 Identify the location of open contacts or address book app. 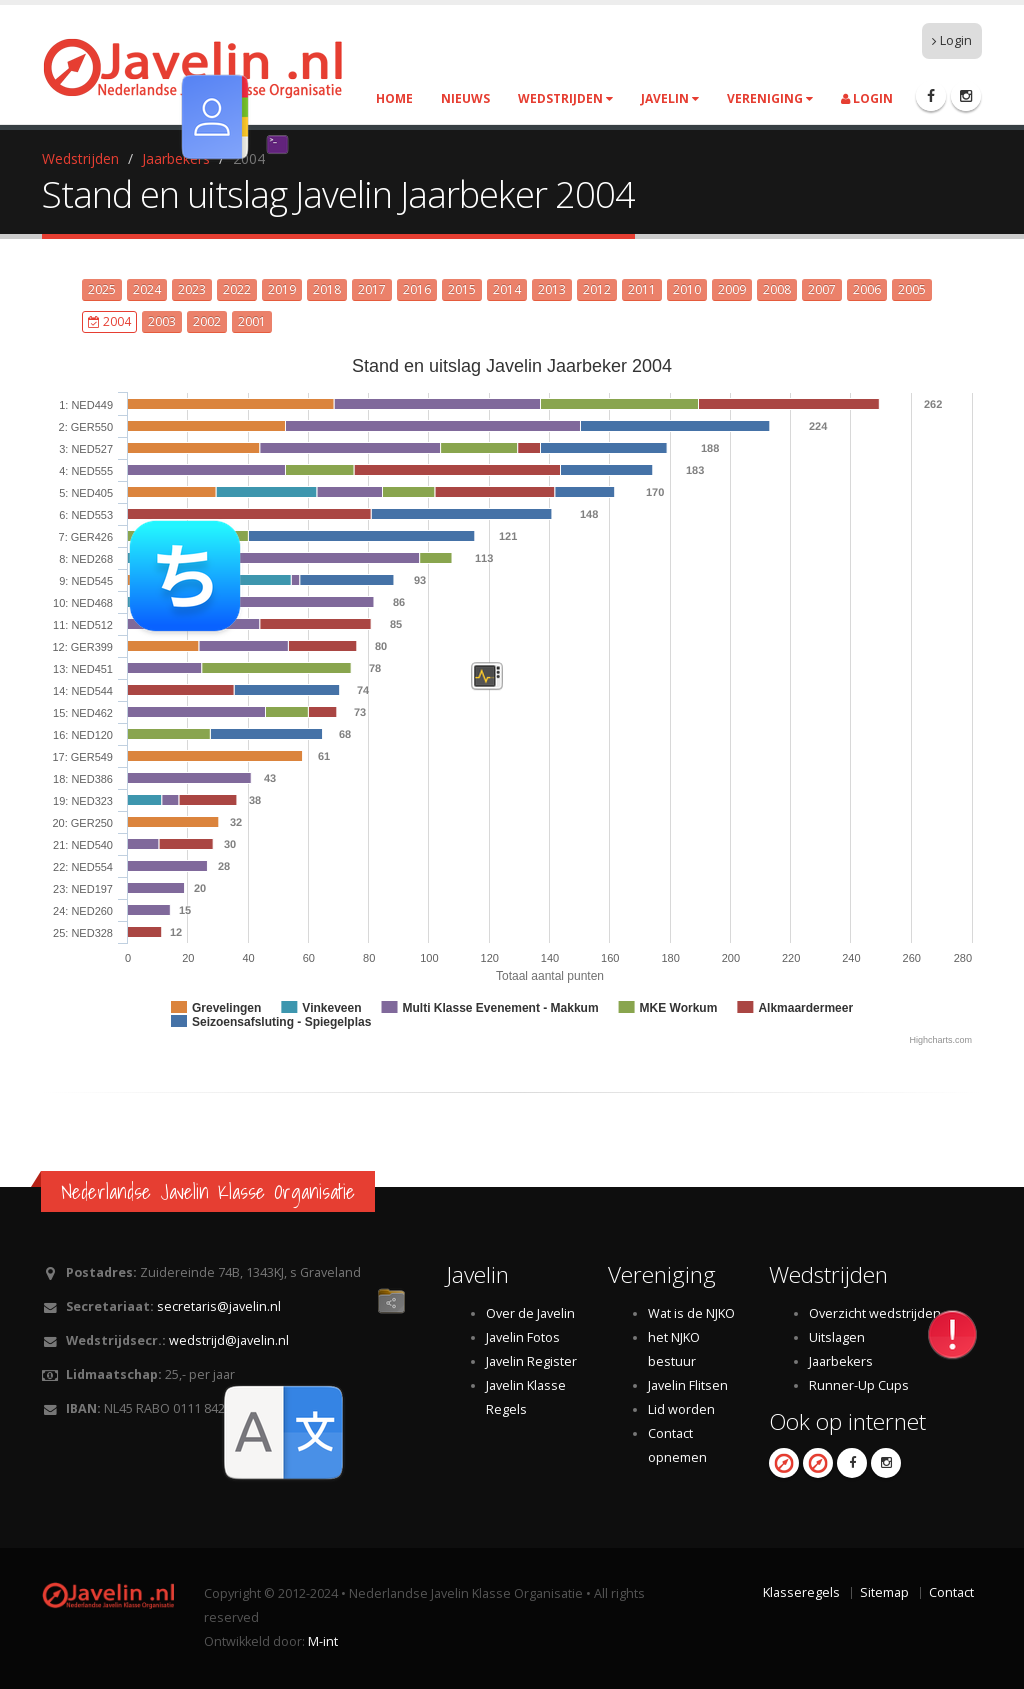
(215, 117).